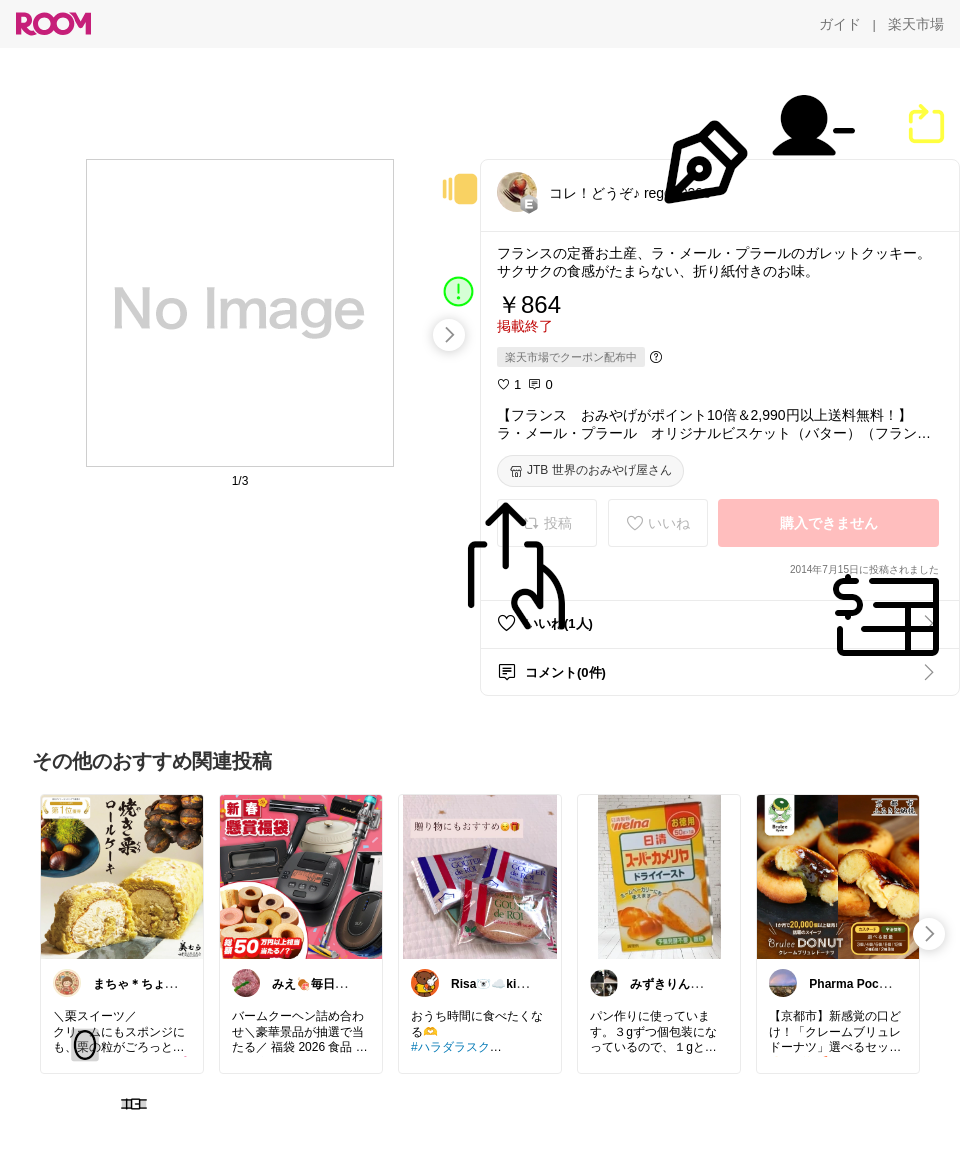 Image resolution: width=960 pixels, height=1164 pixels. I want to click on remove a user or contact, so click(811, 128).